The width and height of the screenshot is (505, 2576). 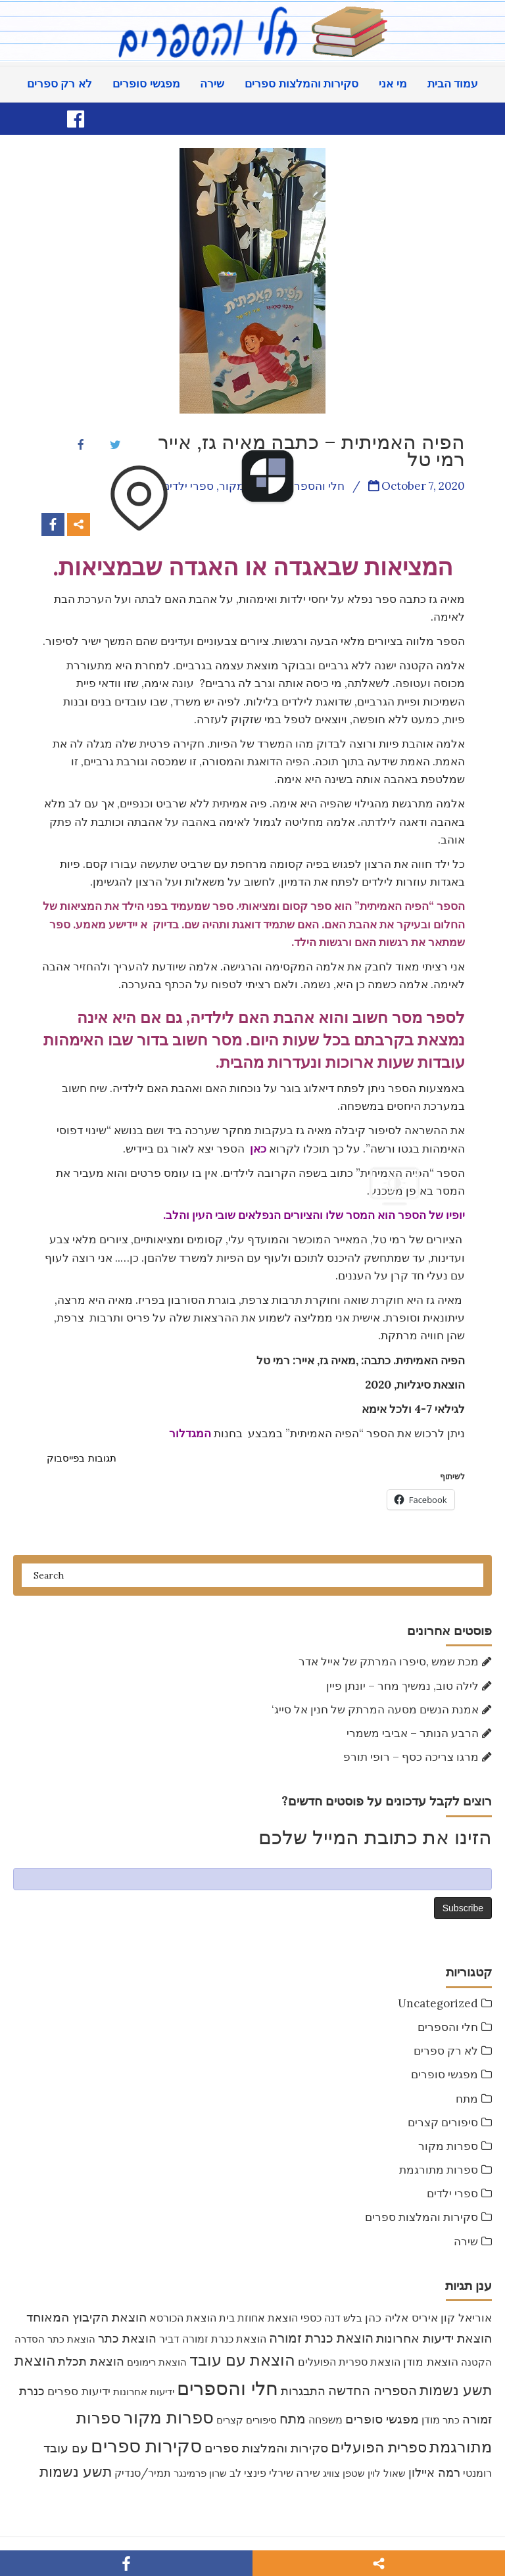 What do you see at coordinates (395, 1186) in the screenshot?
I see `adjust display brightness settings` at bounding box center [395, 1186].